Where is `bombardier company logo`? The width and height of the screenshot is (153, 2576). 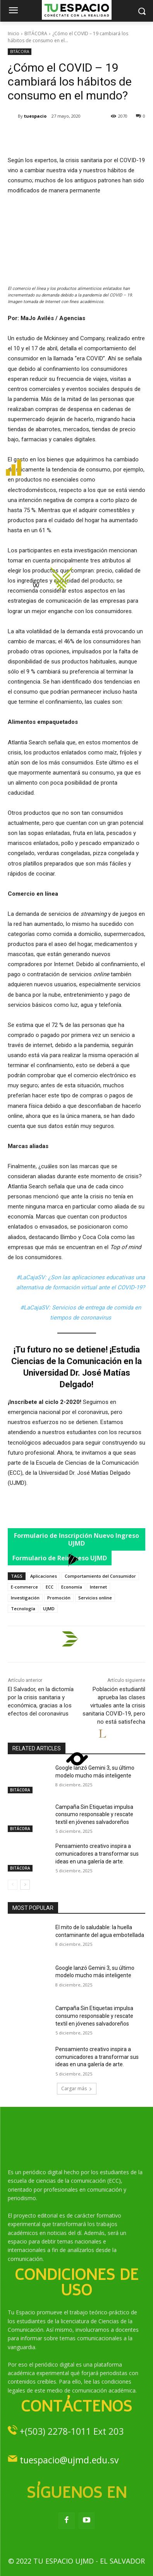 bombardier company logo is located at coordinates (70, 1639).